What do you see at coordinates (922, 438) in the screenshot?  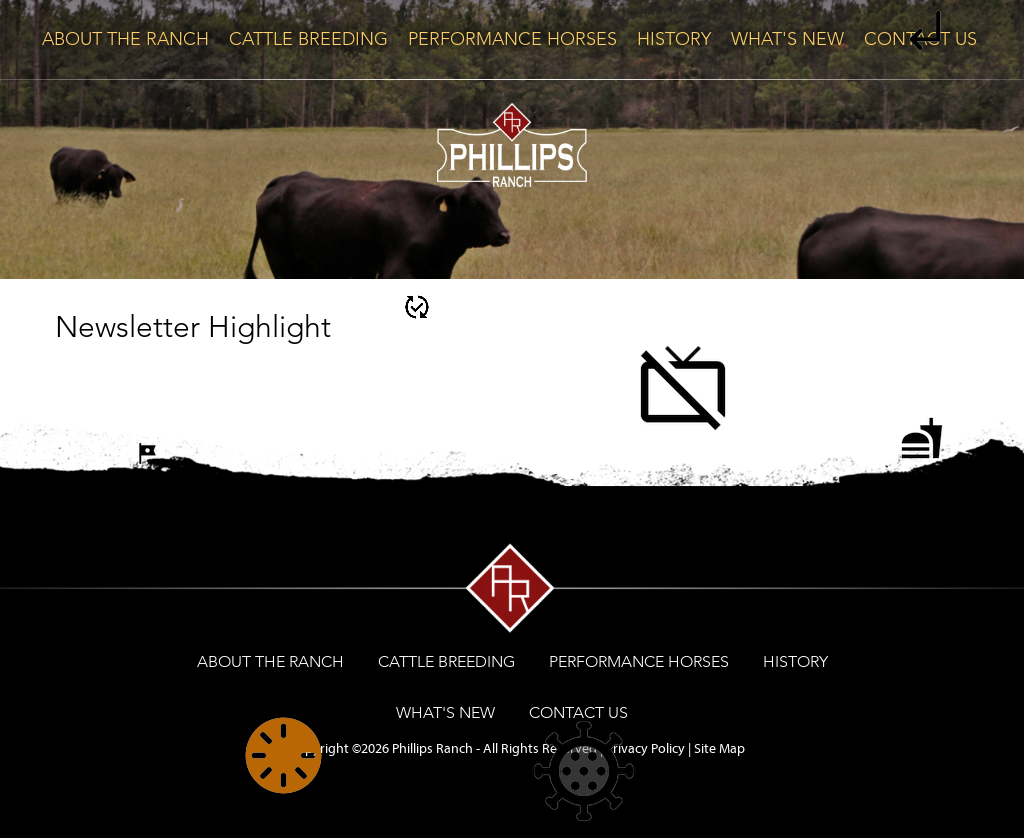 I see `find nearby fast food restaurants` at bounding box center [922, 438].